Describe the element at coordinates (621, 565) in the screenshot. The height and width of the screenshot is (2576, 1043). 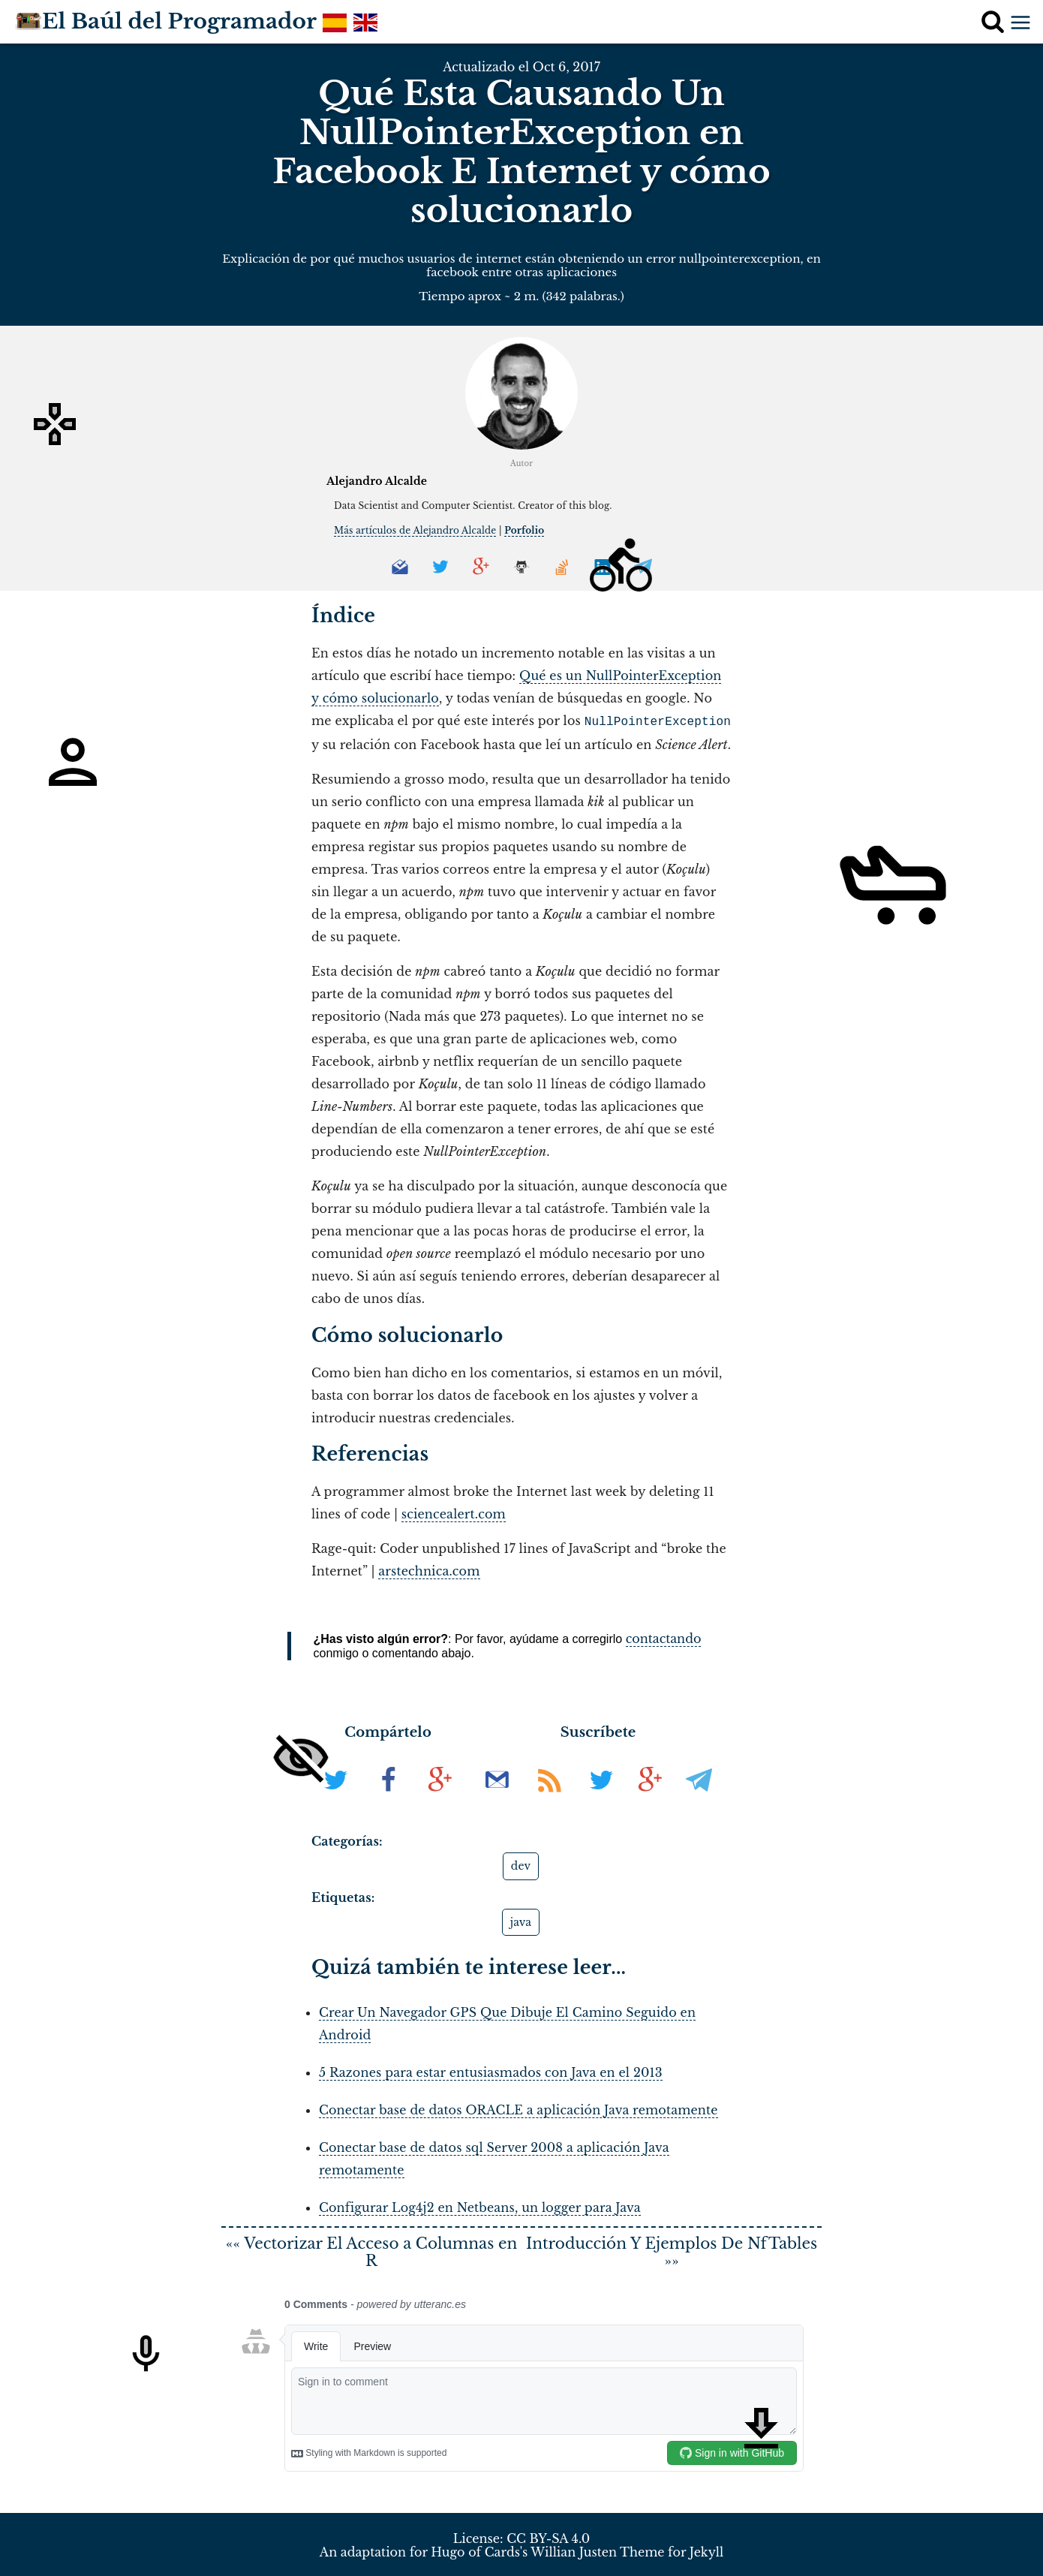
I see `get cycling directions` at that location.